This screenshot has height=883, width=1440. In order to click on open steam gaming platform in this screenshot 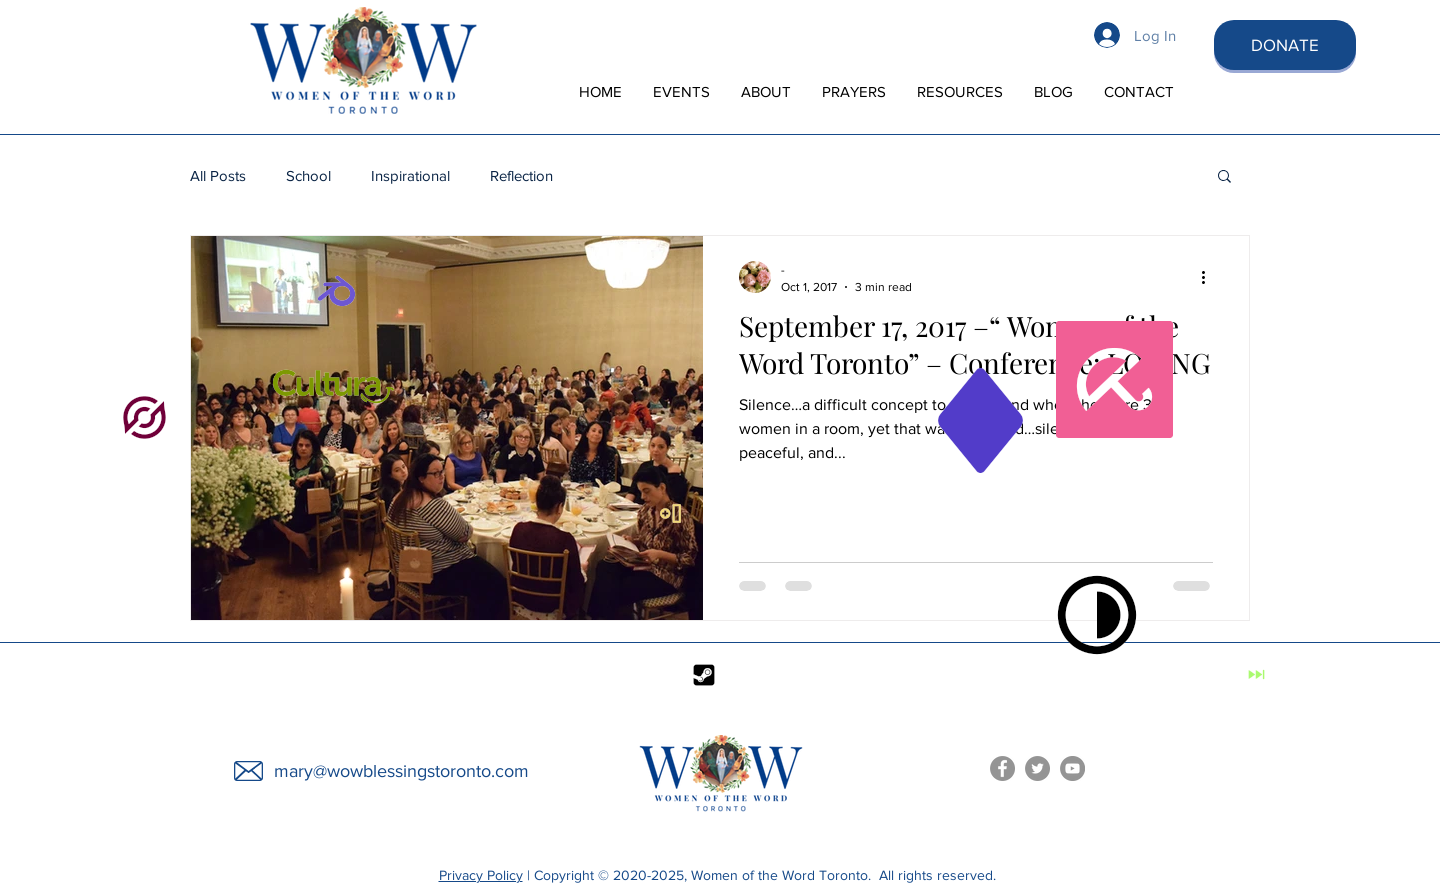, I will do `click(704, 675)`.